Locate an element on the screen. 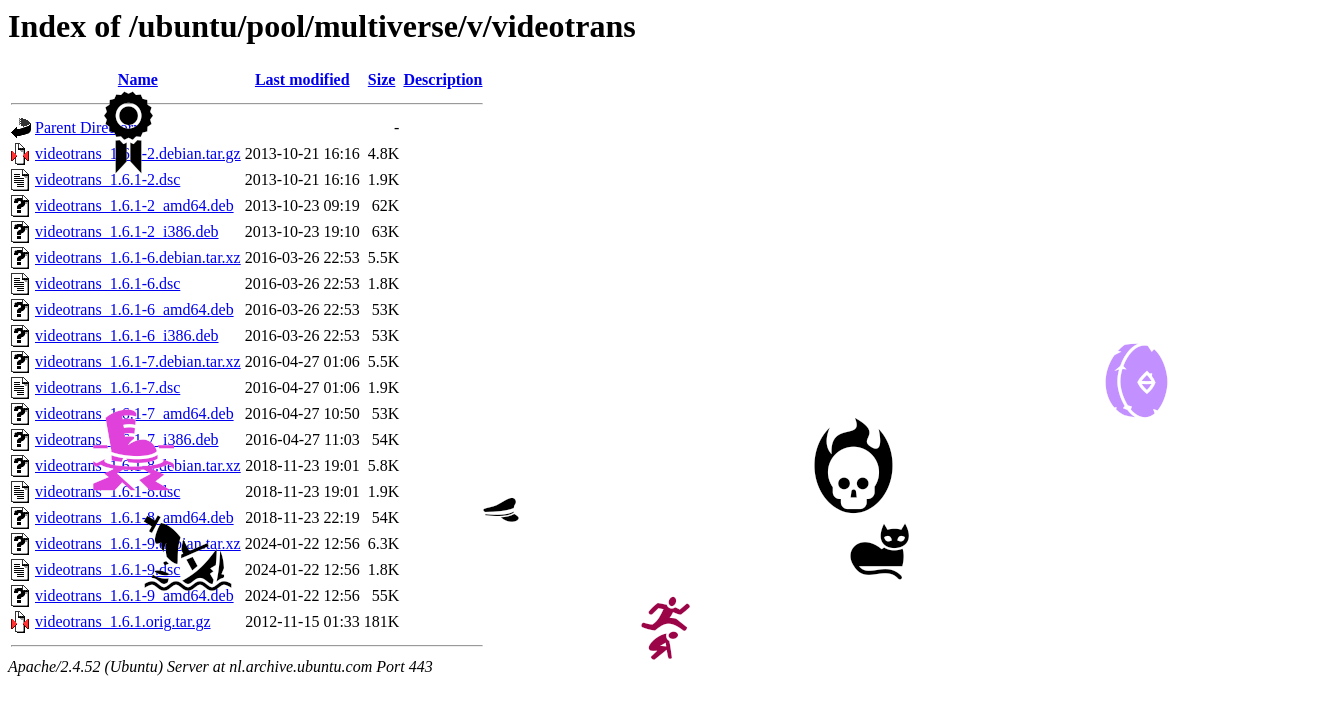 This screenshot has width=1319, height=720. indicates danger or hazard warning in game is located at coordinates (853, 465).